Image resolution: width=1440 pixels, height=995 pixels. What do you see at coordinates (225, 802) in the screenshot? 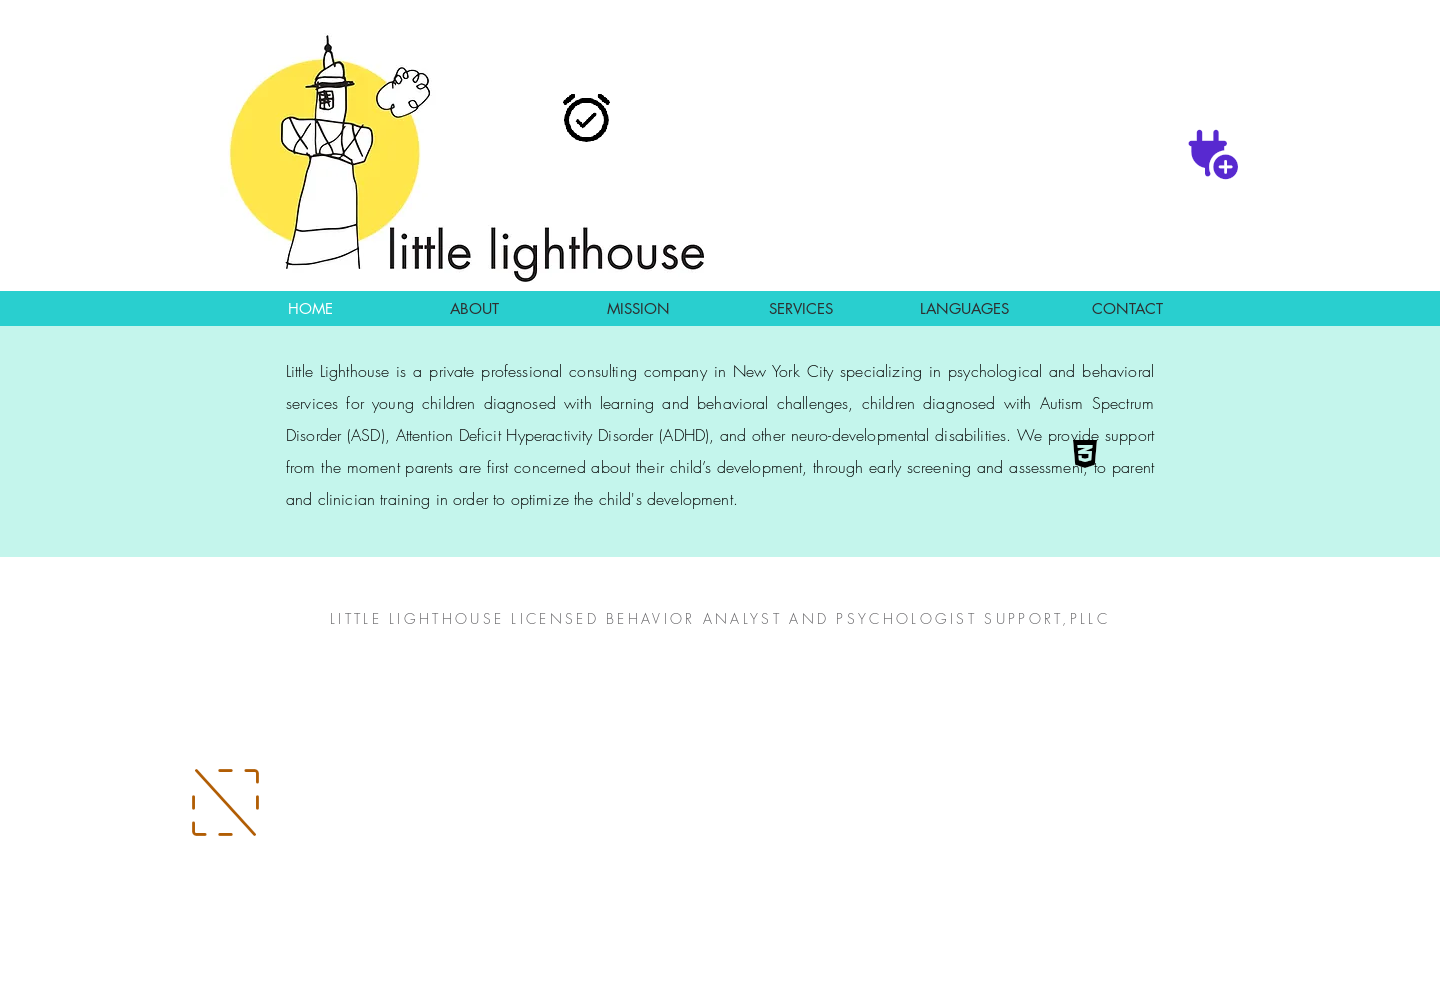
I see `deselect or clear current selection` at bounding box center [225, 802].